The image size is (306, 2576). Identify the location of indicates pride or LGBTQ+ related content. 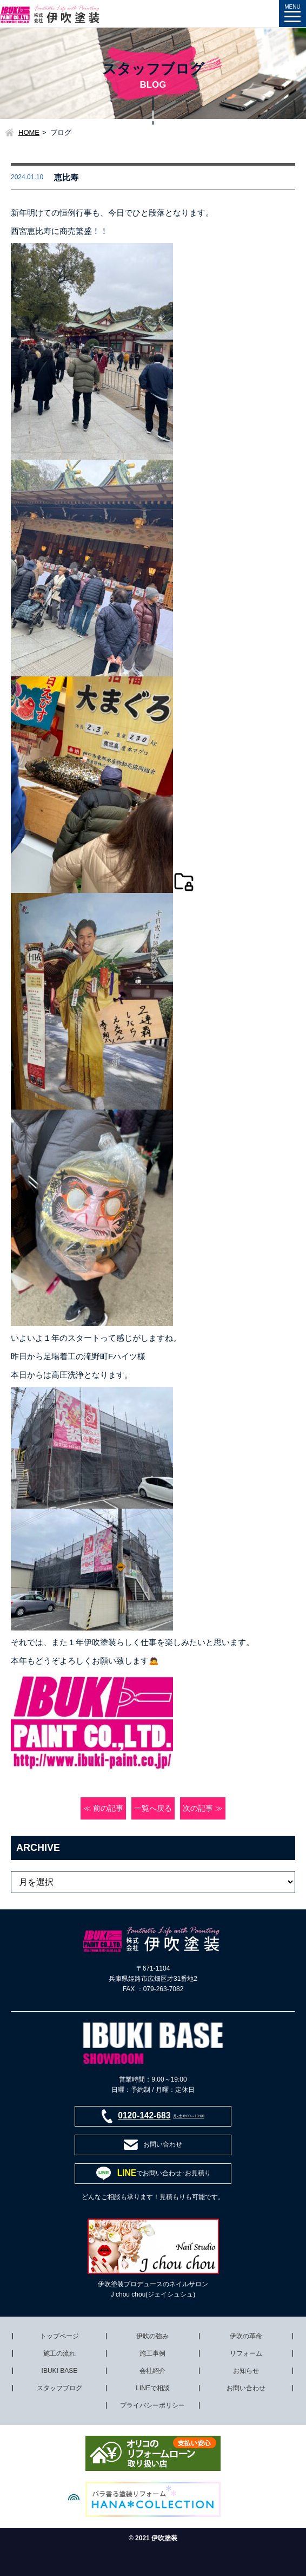
(74, 2497).